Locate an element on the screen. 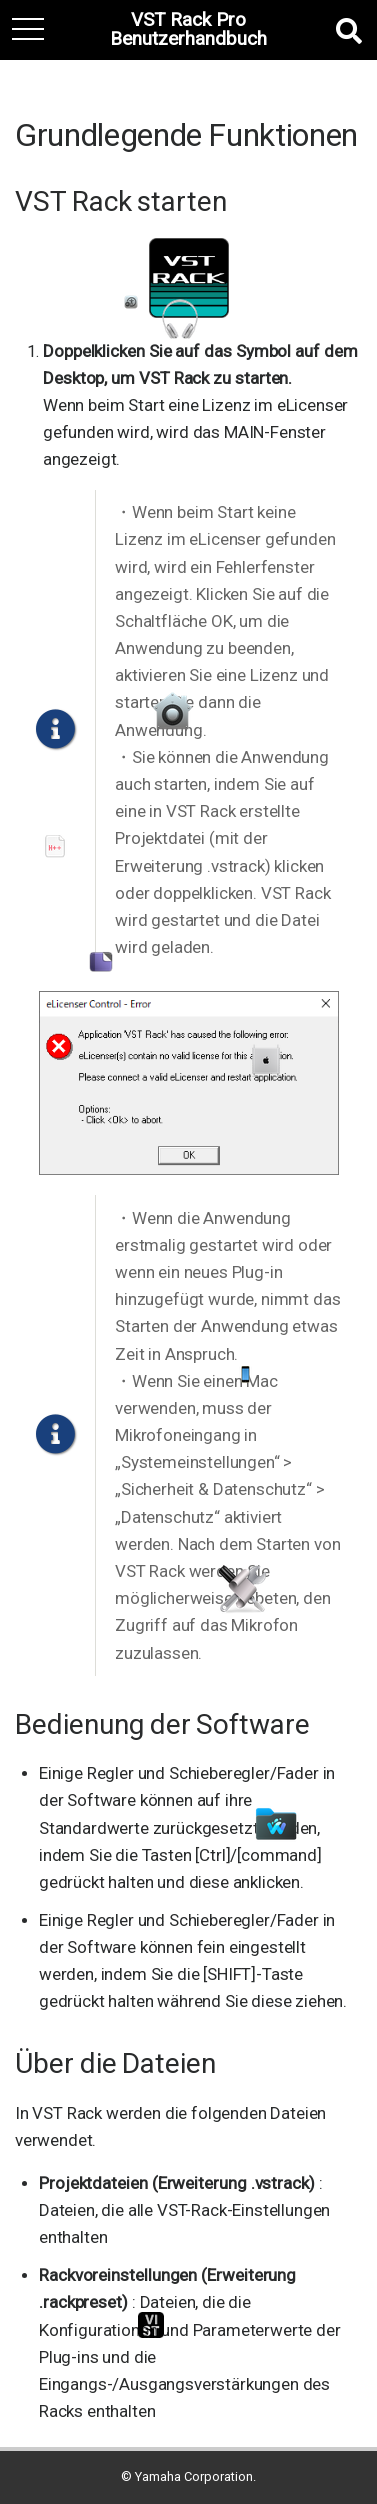  mac pro desktop computer is located at coordinates (266, 1061).